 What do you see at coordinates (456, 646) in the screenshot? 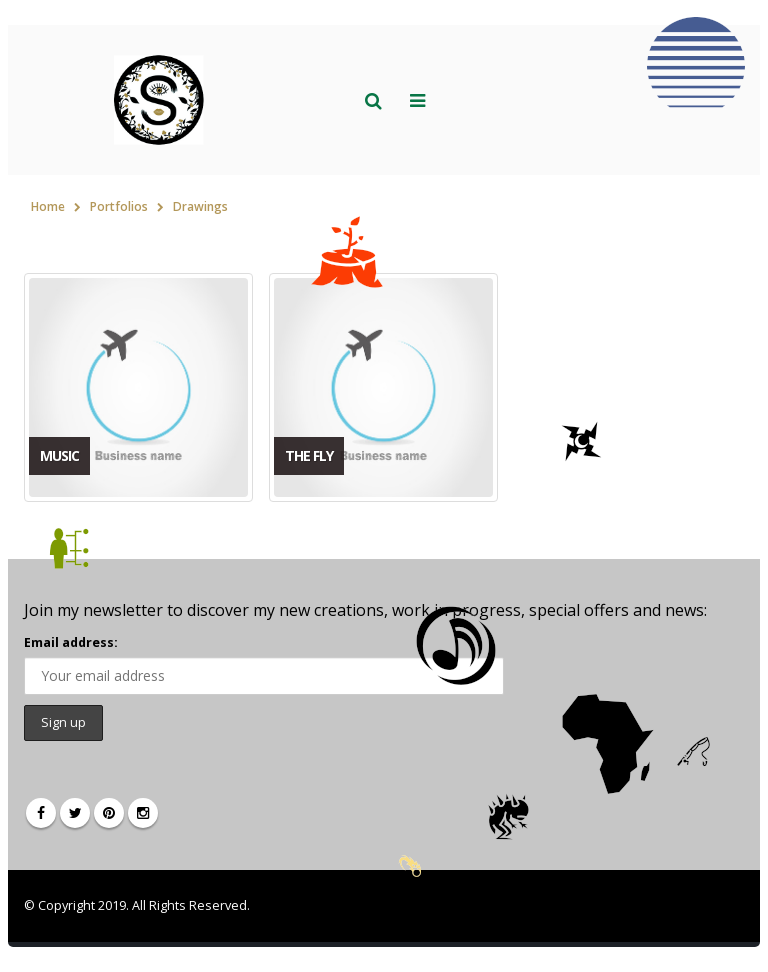
I see `cast a music-based spell or ability` at bounding box center [456, 646].